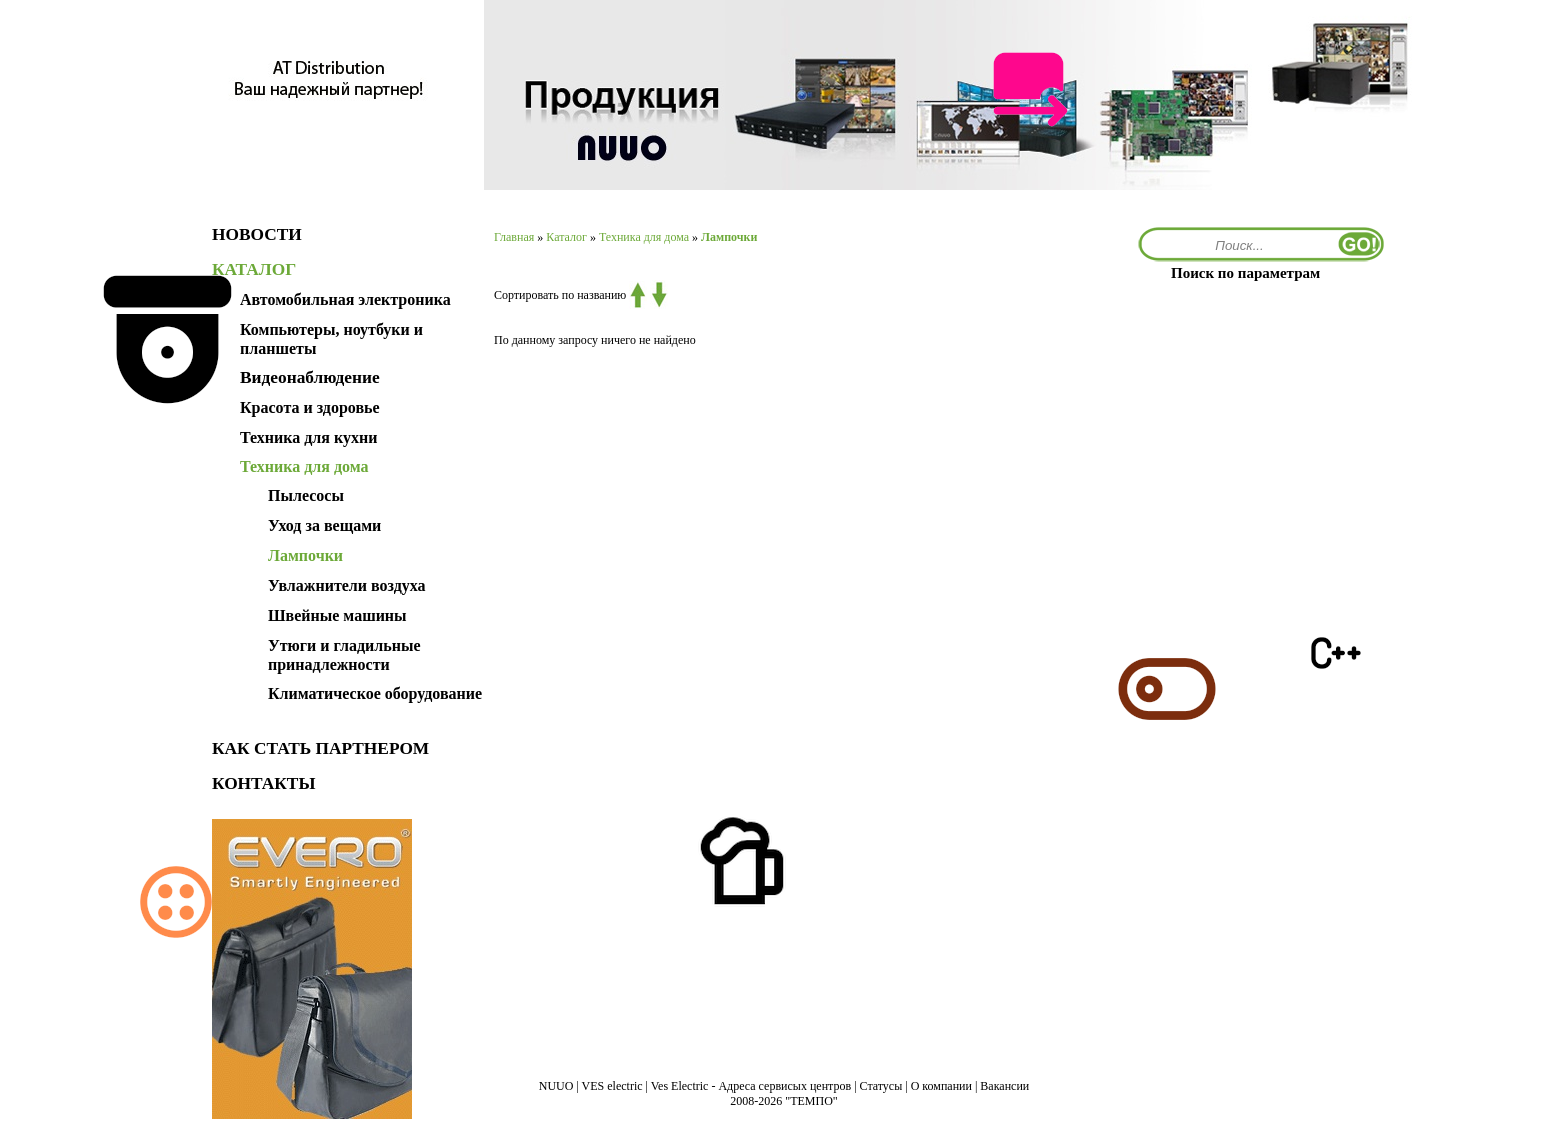 This screenshot has width=1568, height=1123. Describe the element at coordinates (1336, 653) in the screenshot. I see `indicates a C++ programming language file or project` at that location.